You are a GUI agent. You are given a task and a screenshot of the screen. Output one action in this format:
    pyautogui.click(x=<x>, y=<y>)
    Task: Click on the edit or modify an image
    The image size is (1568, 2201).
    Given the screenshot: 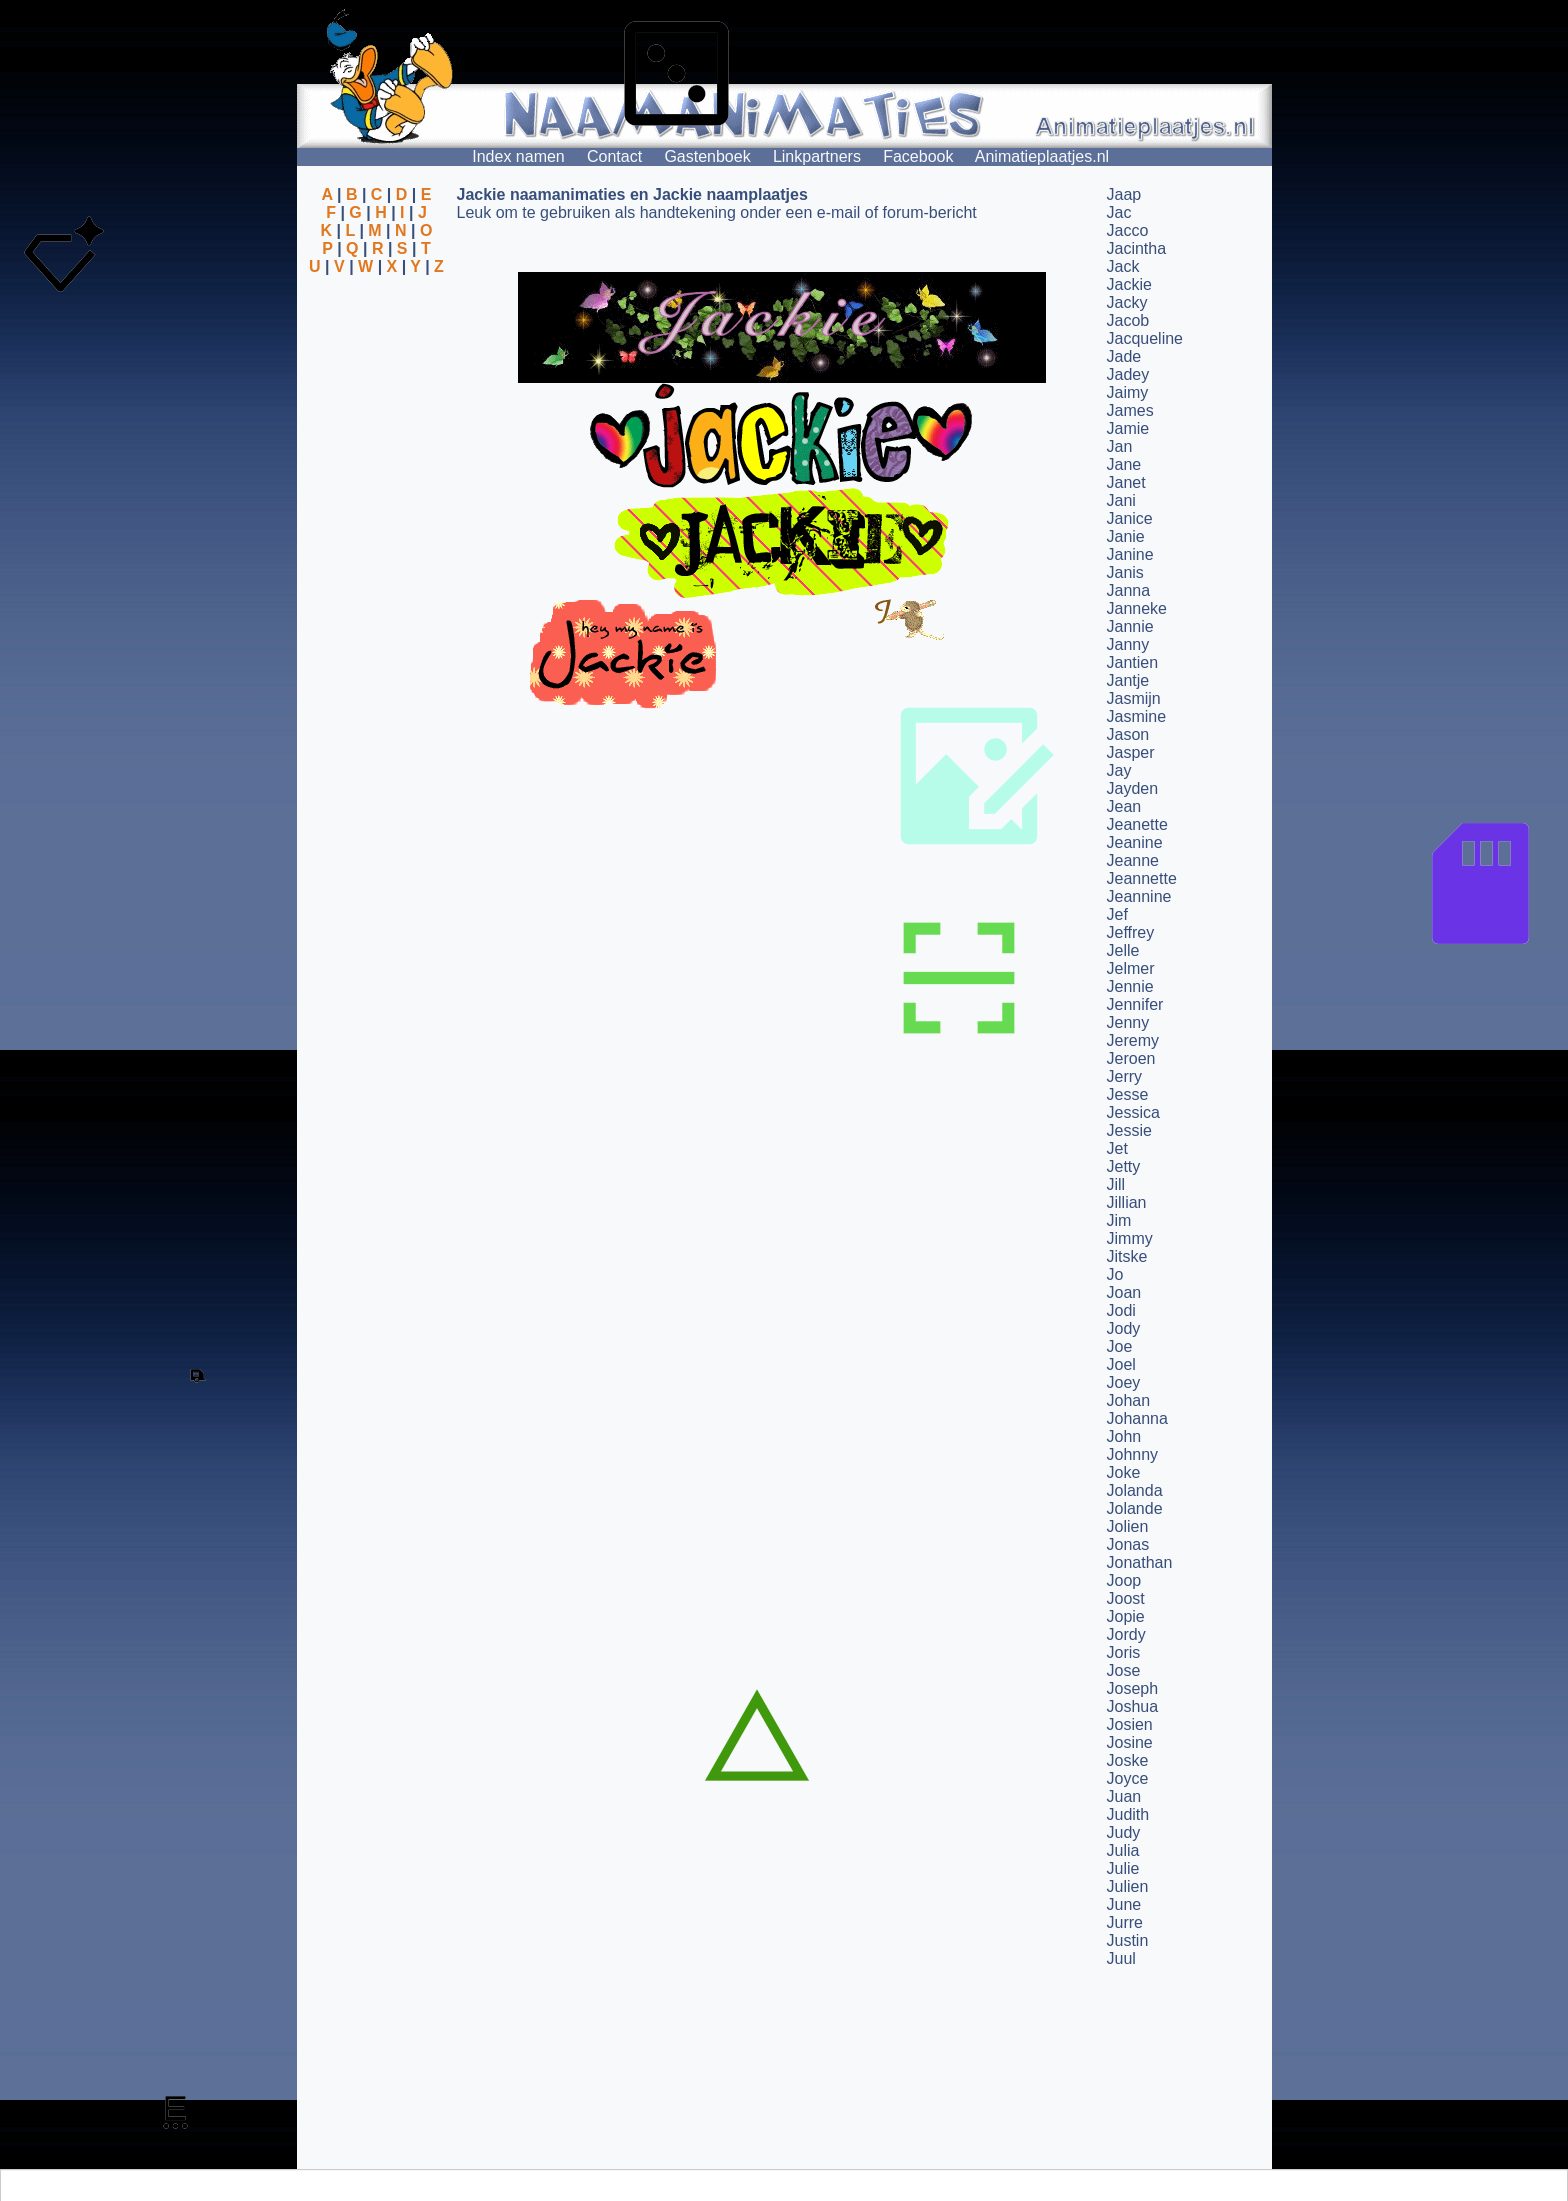 What is the action you would take?
    pyautogui.click(x=969, y=776)
    